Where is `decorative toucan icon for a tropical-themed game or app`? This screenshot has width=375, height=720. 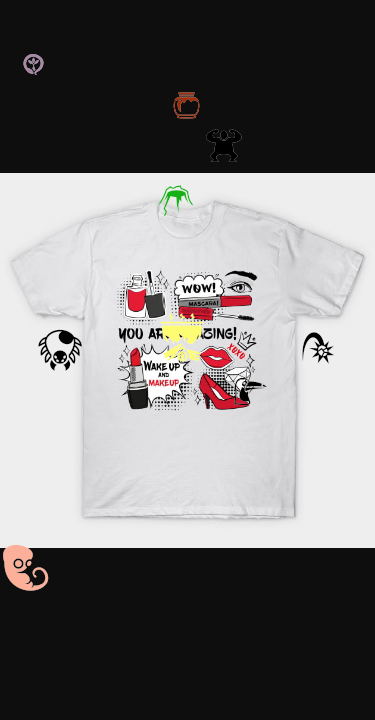
decorative toucan icon for a tropical-themed game or app is located at coordinates (250, 391).